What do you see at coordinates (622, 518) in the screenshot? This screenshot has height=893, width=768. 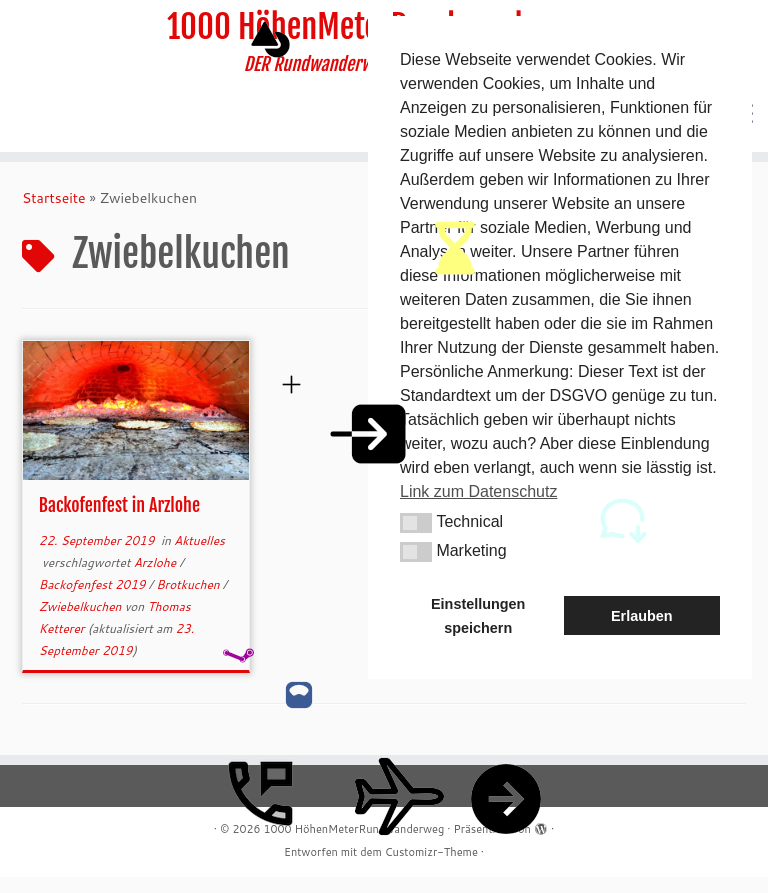 I see `download conversation or chat history` at bounding box center [622, 518].